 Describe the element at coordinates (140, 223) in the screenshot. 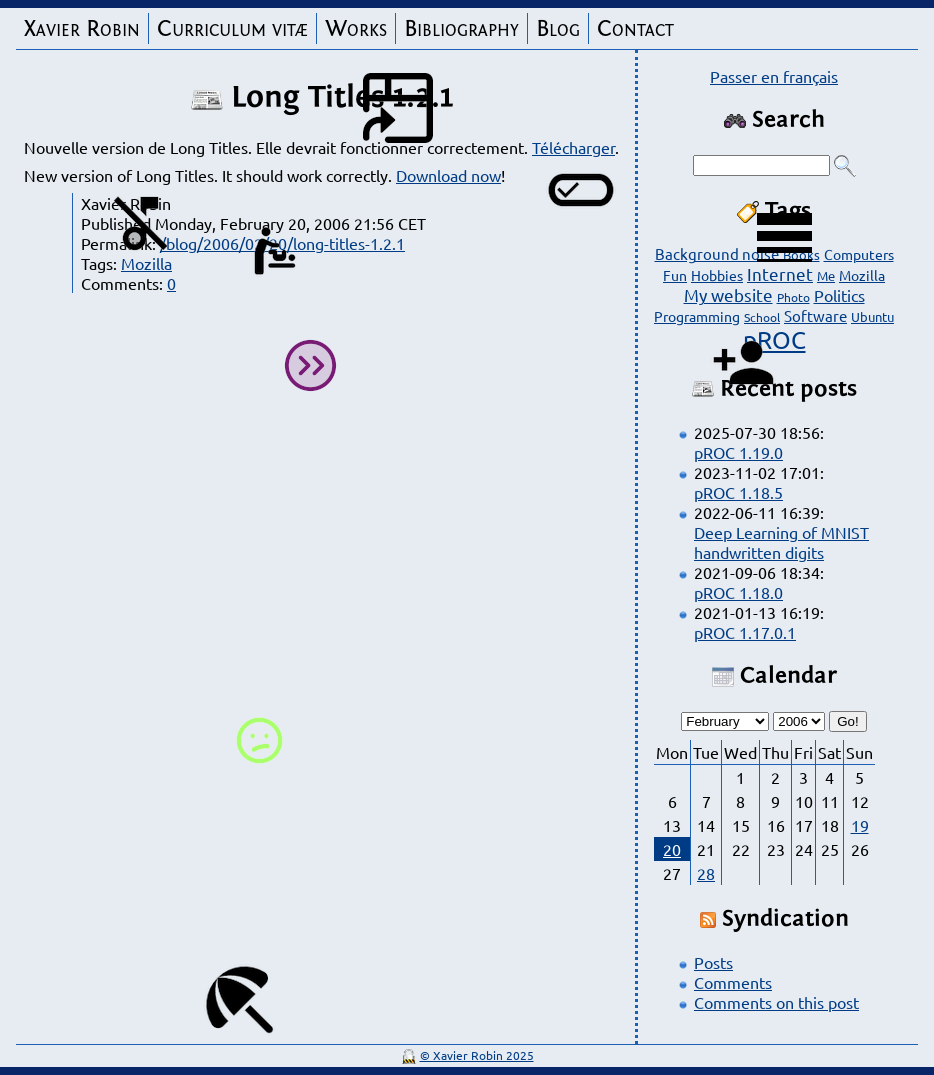

I see `mute or disable music playback` at that location.